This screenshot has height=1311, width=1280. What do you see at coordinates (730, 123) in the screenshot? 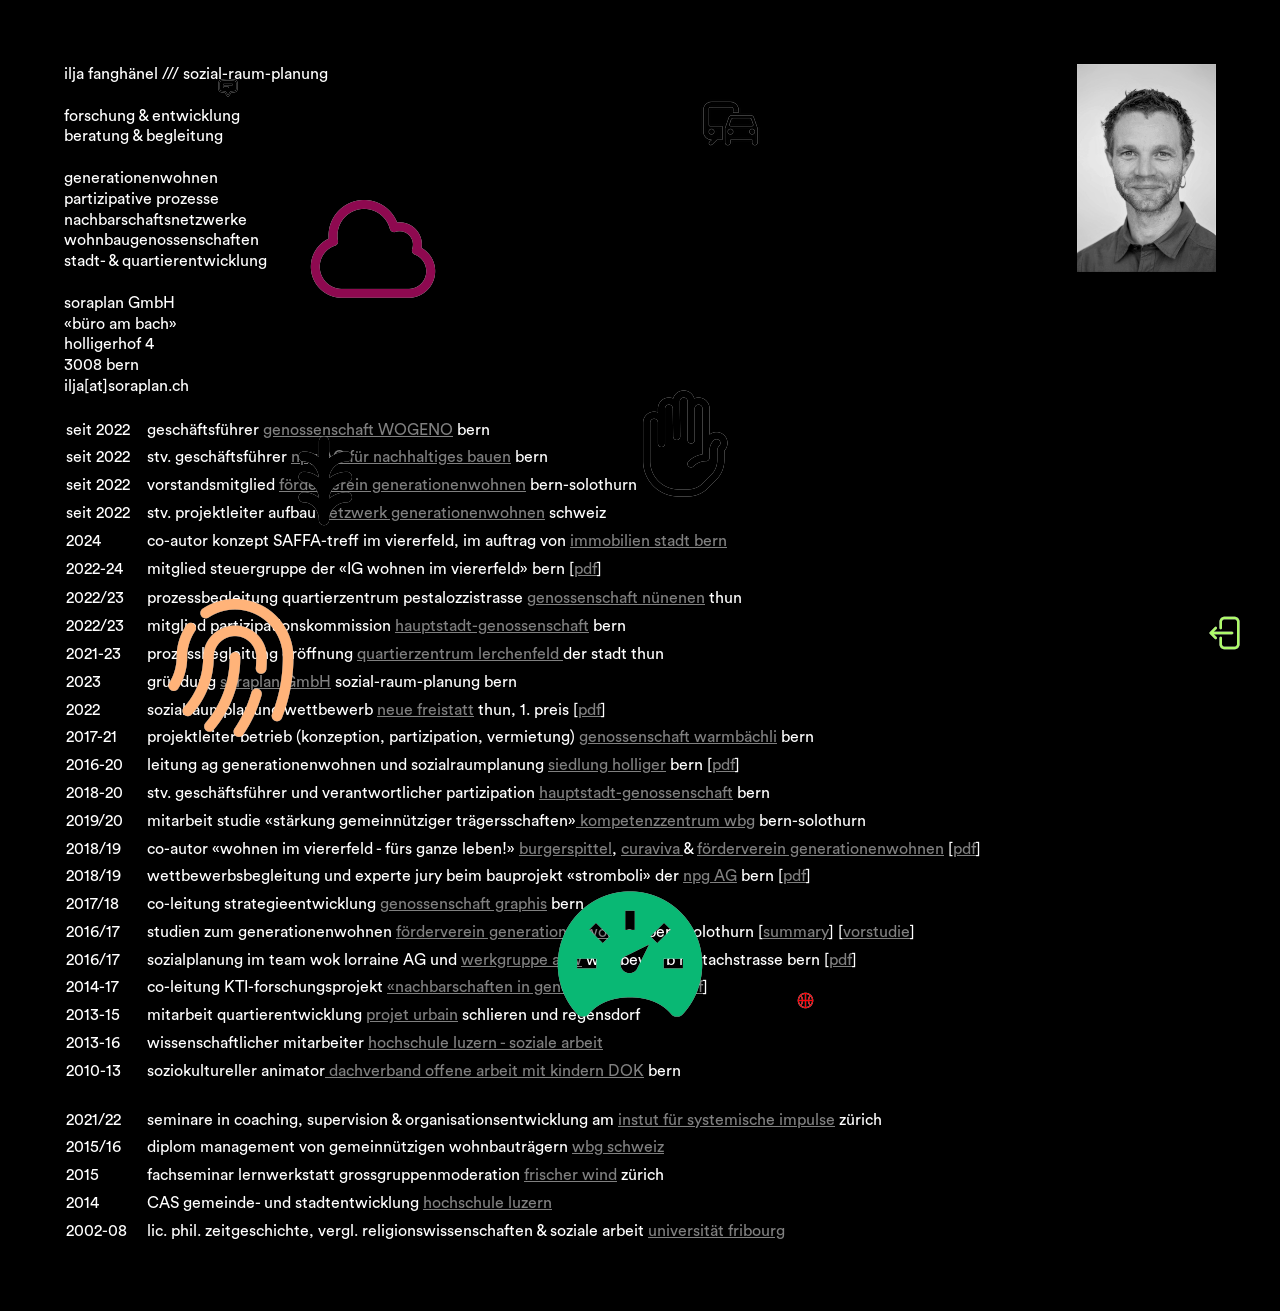
I see `view commute options` at bounding box center [730, 123].